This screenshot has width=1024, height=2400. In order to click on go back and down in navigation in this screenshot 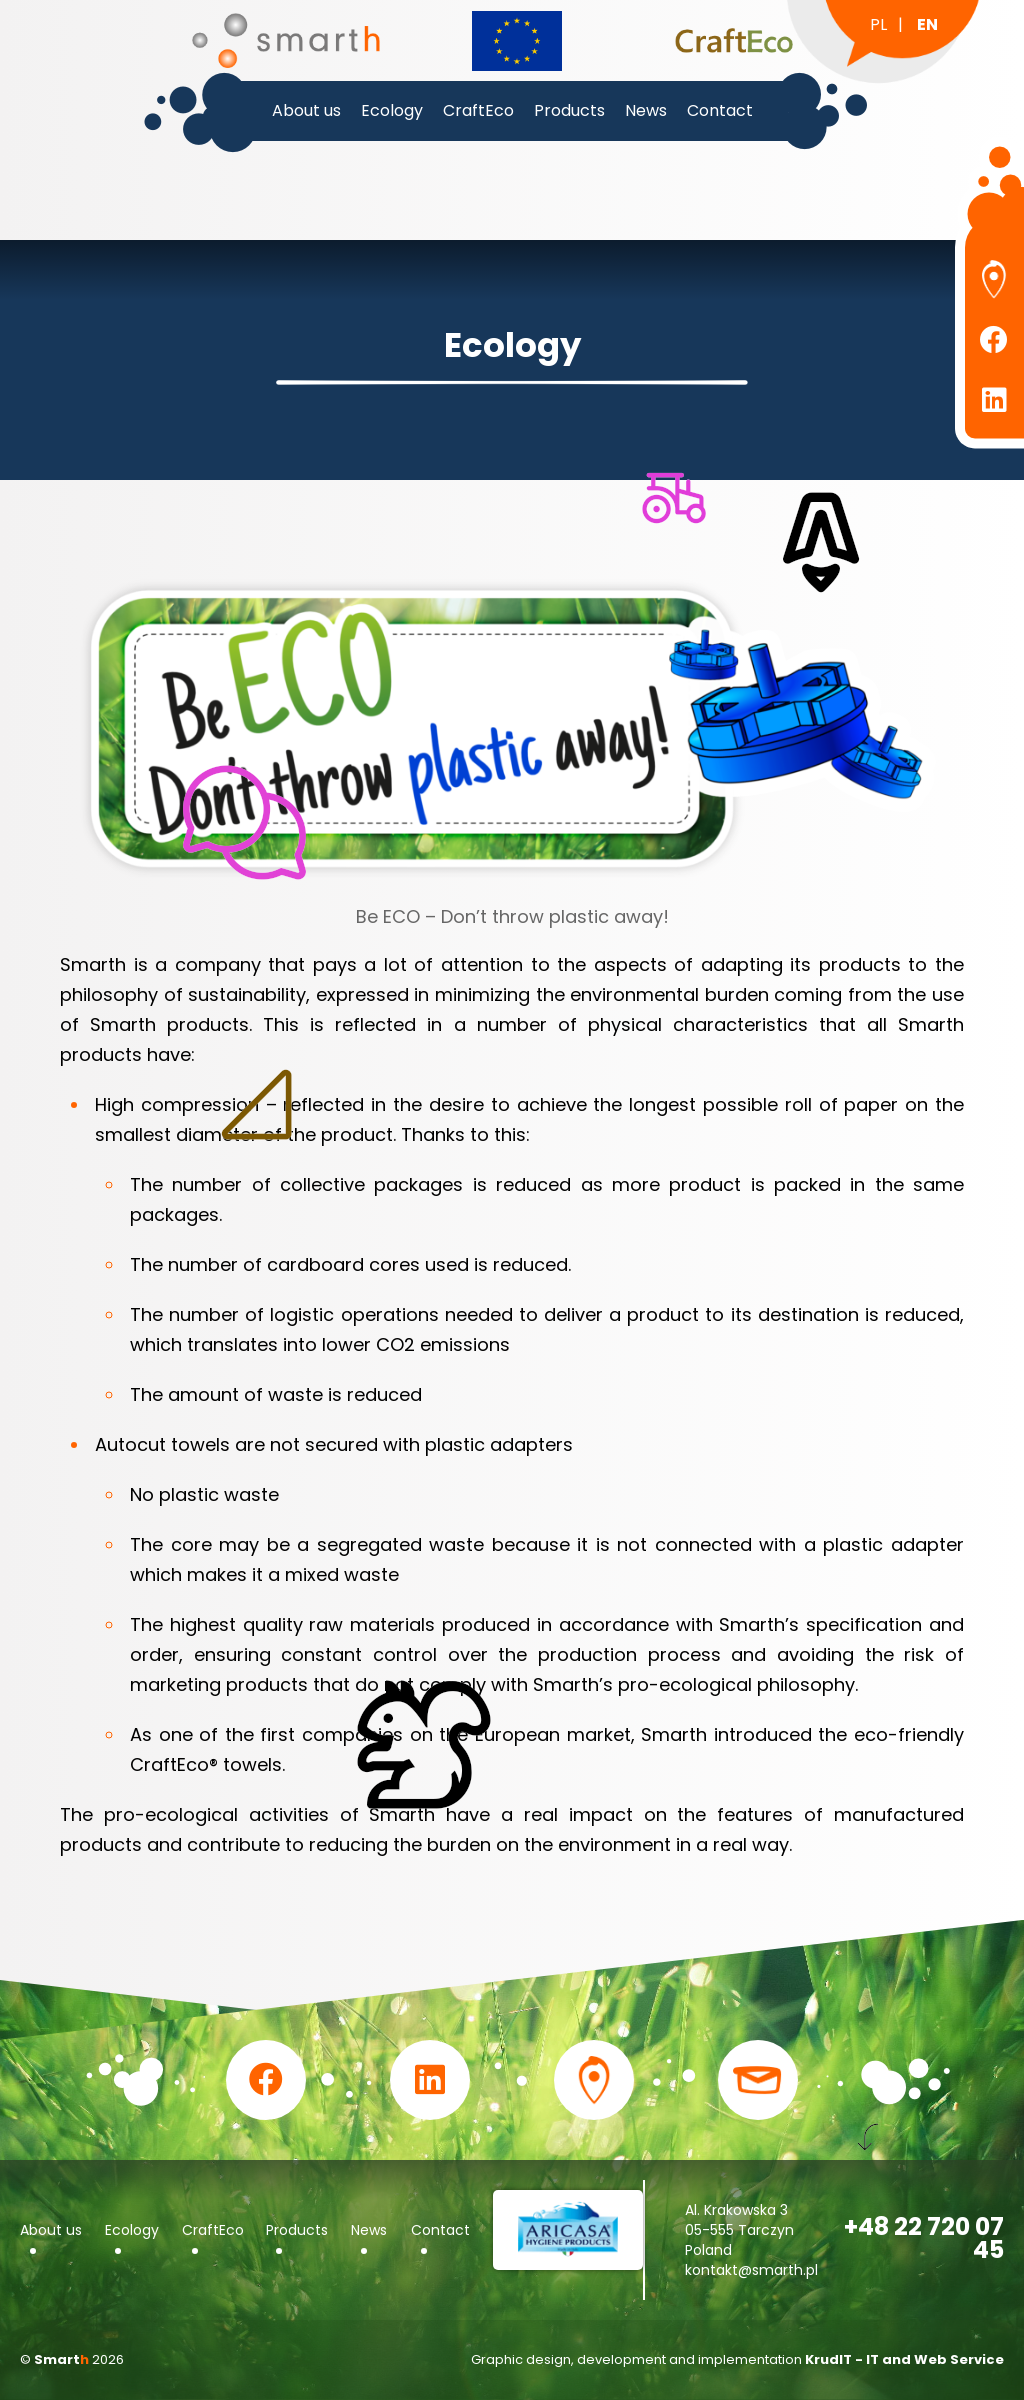, I will do `click(868, 2137)`.